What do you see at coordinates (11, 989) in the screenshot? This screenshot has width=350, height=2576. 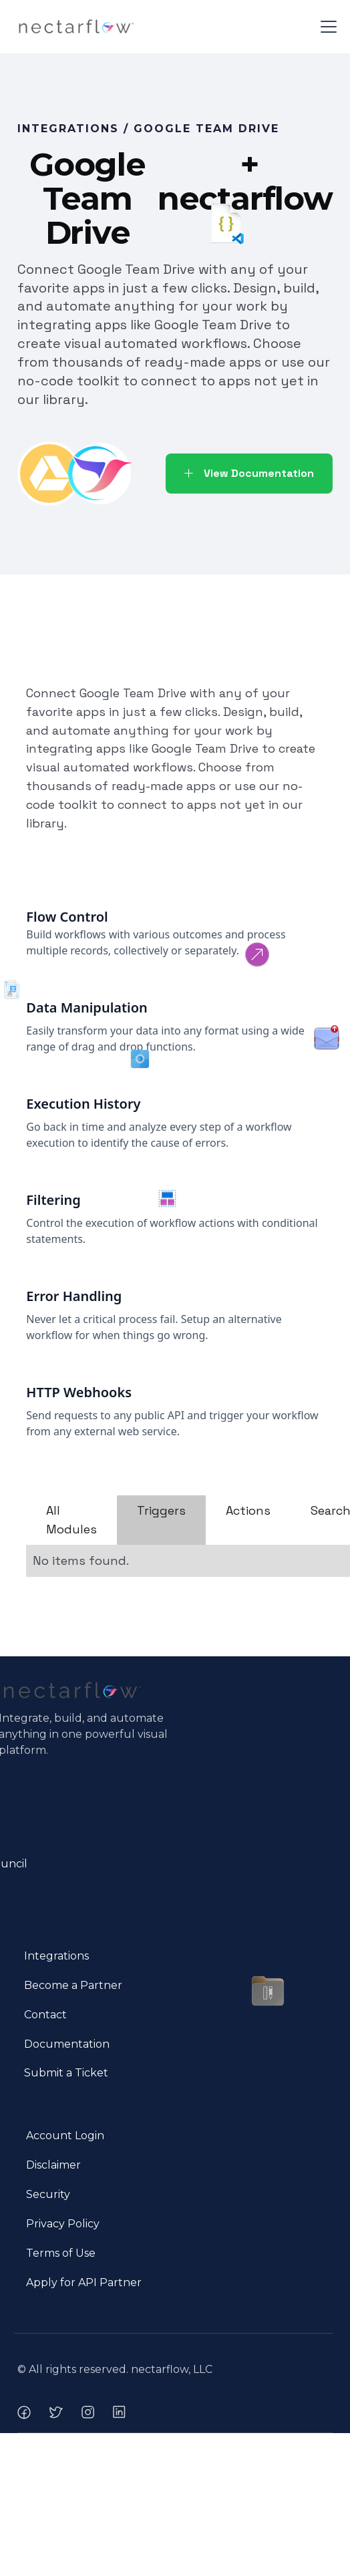 I see `a gettext translation template file (.pot)` at bounding box center [11, 989].